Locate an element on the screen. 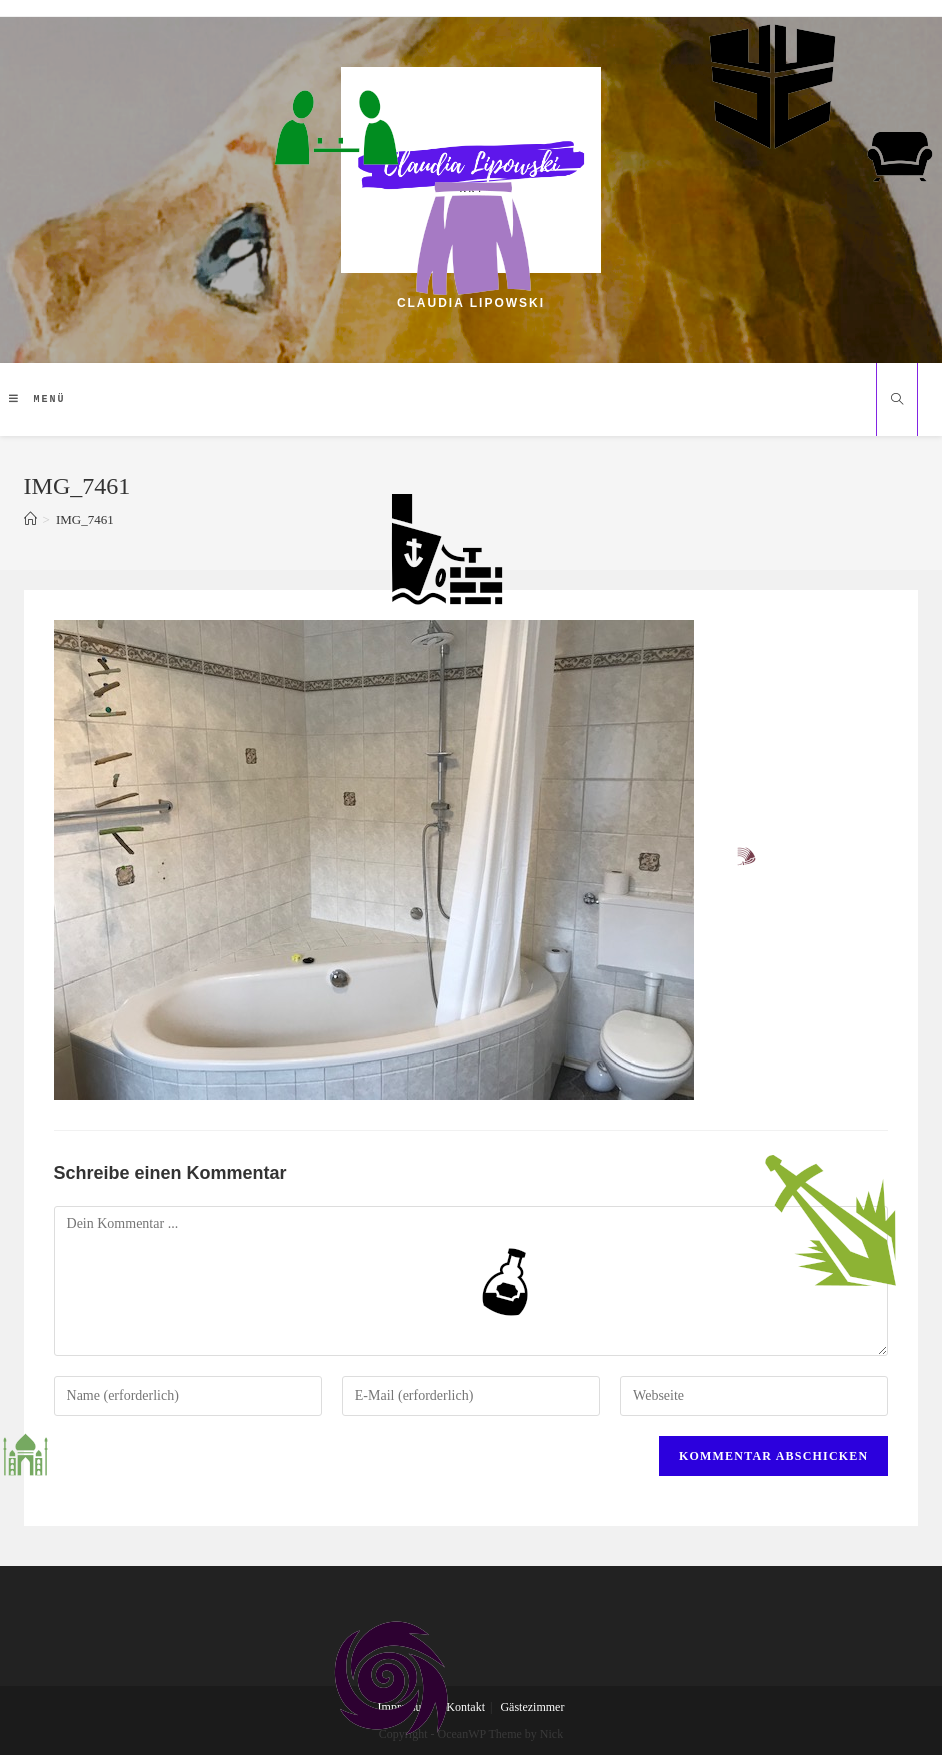 The image size is (942, 1755). find or join tabletop gaming sessions is located at coordinates (336, 127).